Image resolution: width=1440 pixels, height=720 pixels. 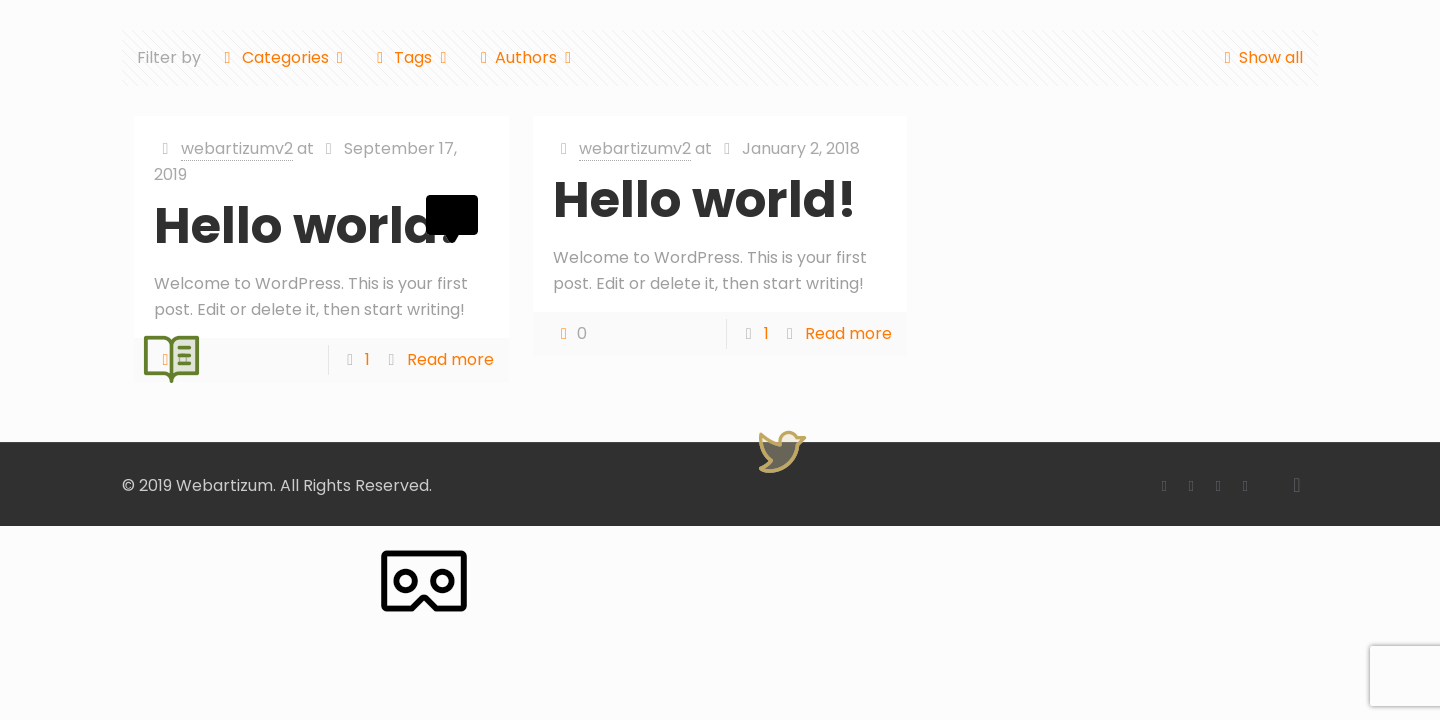 I want to click on share to twitter, so click(x=780, y=450).